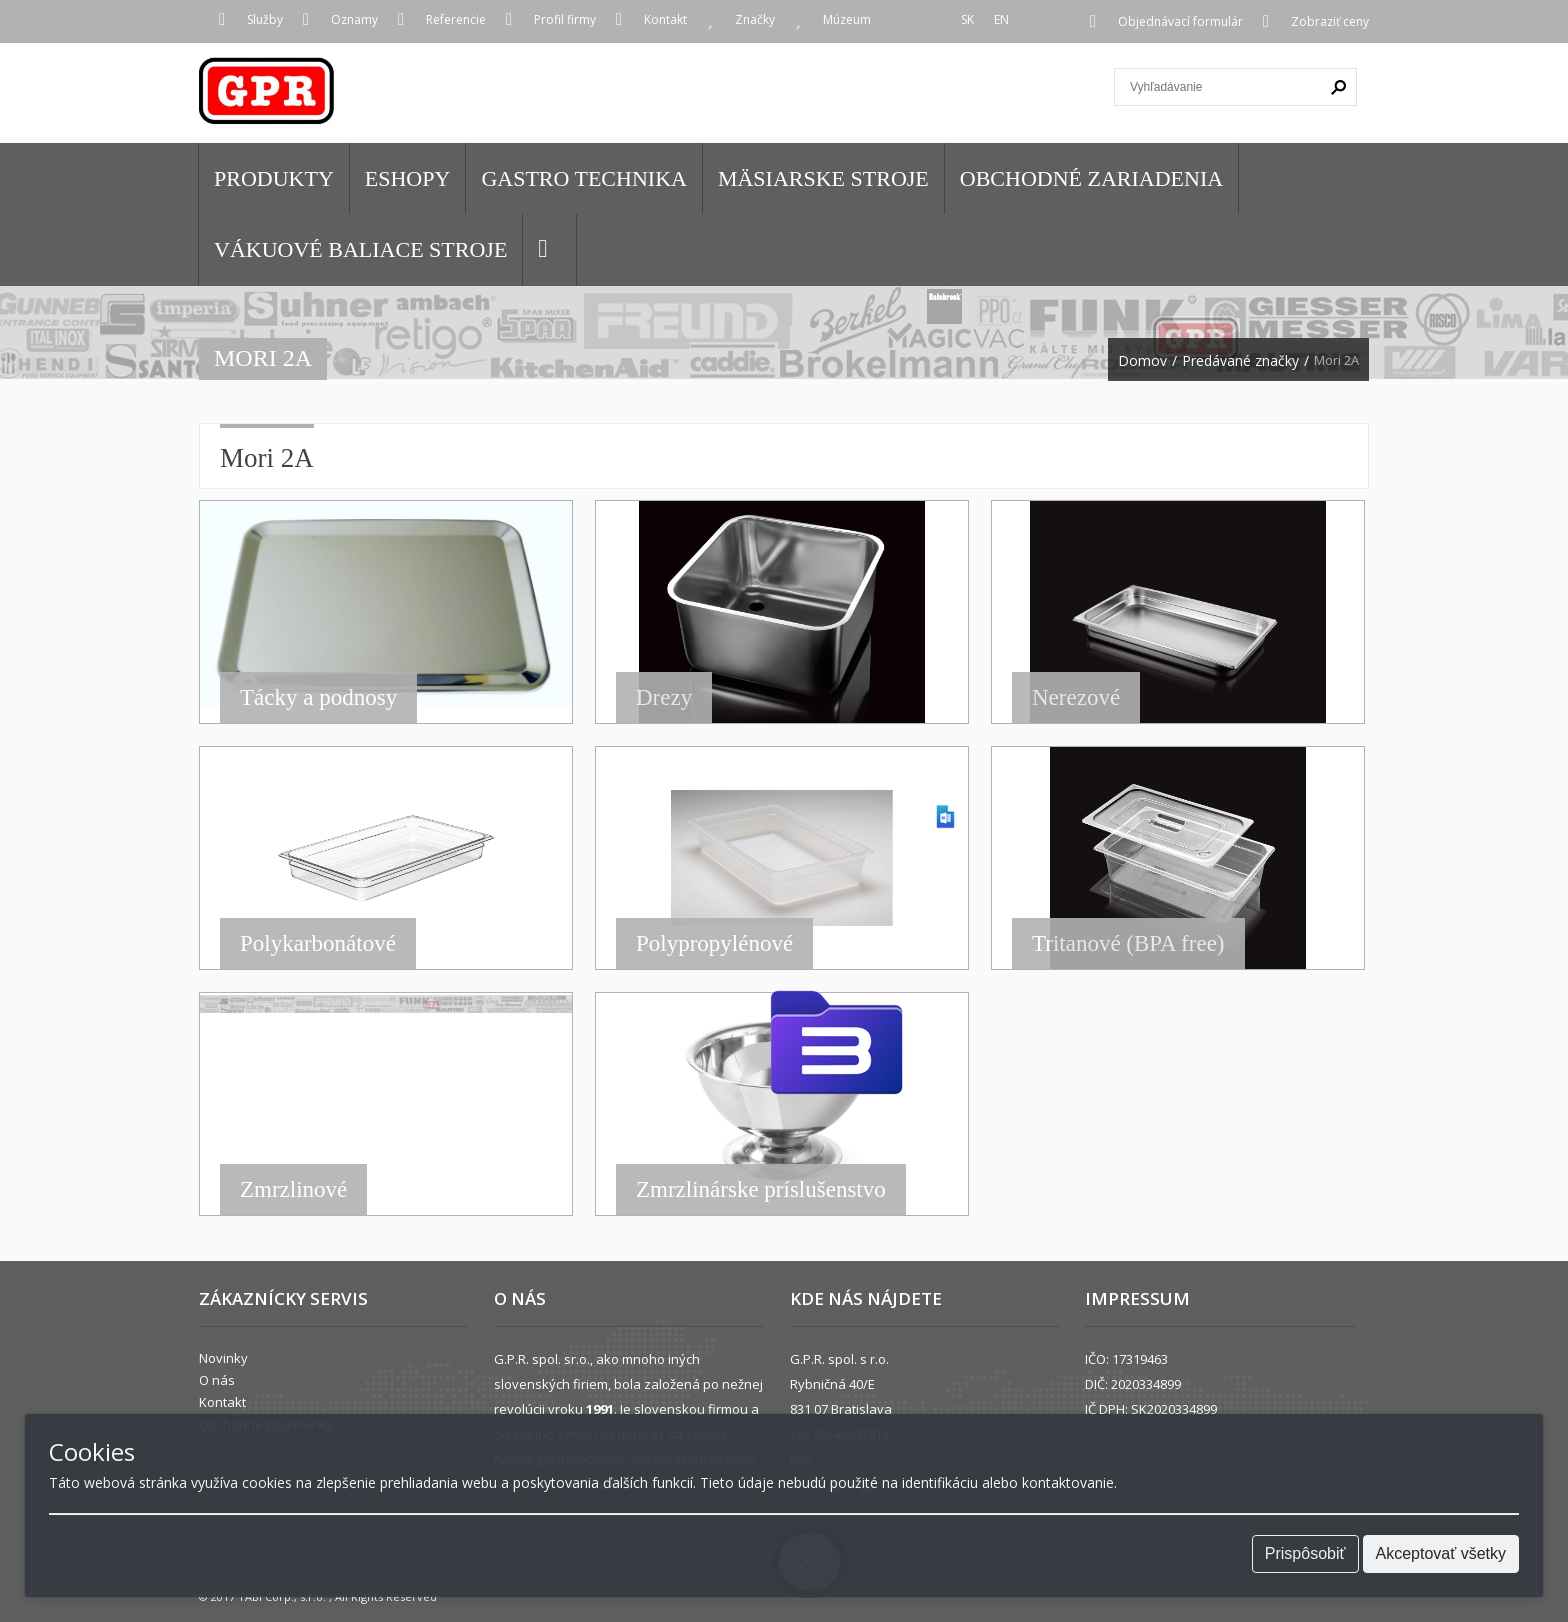  Describe the element at coordinates (945, 816) in the screenshot. I see `microsoft word template file` at that location.